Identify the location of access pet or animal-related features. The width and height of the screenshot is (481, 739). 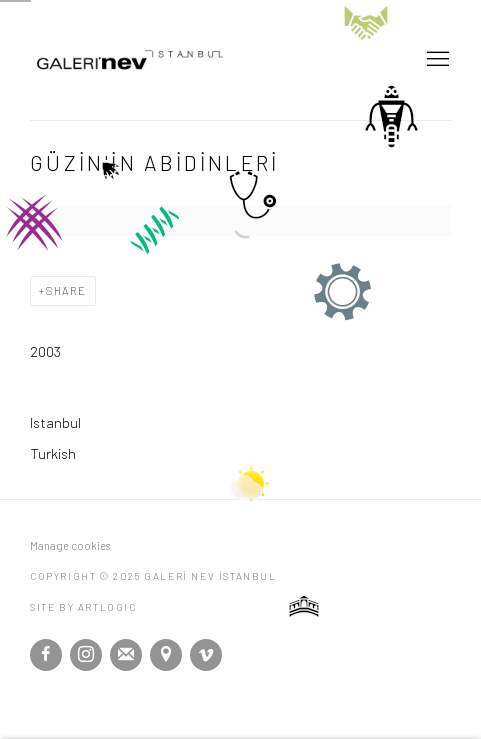
(111, 171).